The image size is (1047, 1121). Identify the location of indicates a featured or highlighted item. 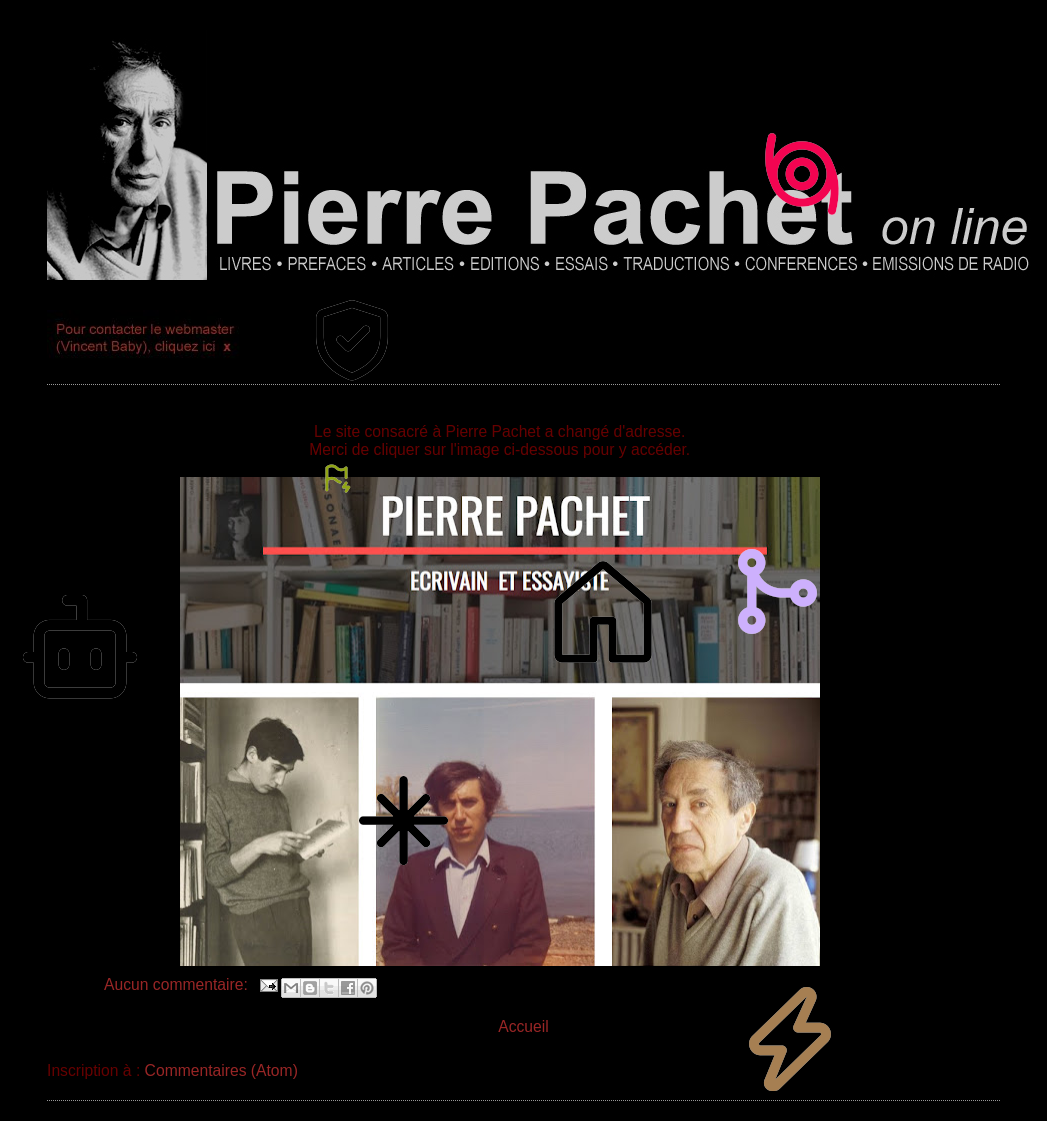
(405, 822).